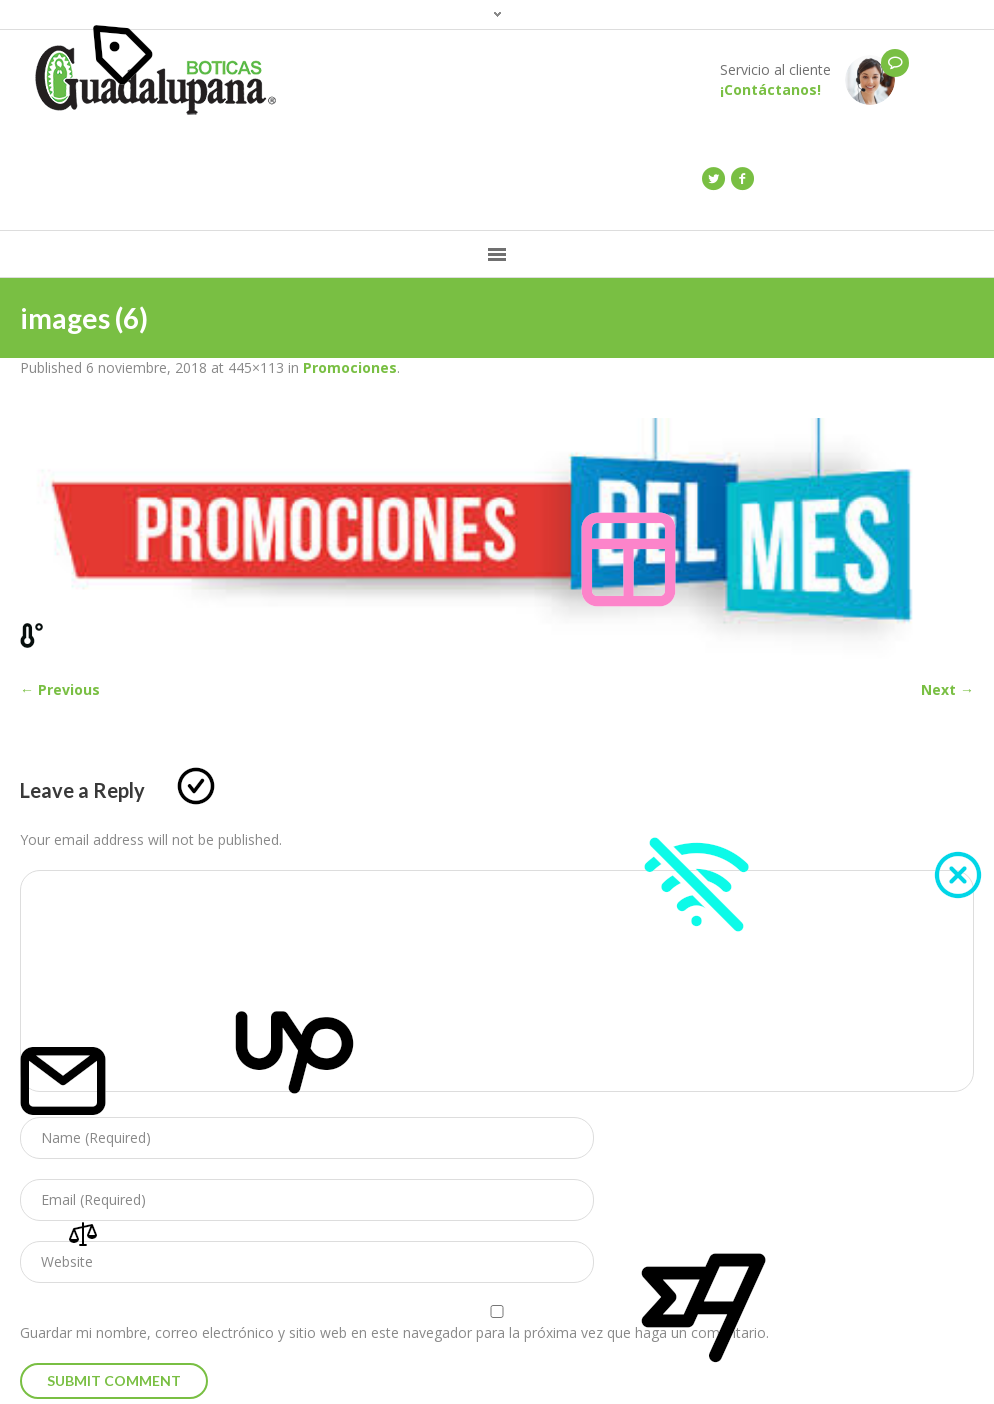  I want to click on switch to grid or layout view, so click(628, 559).